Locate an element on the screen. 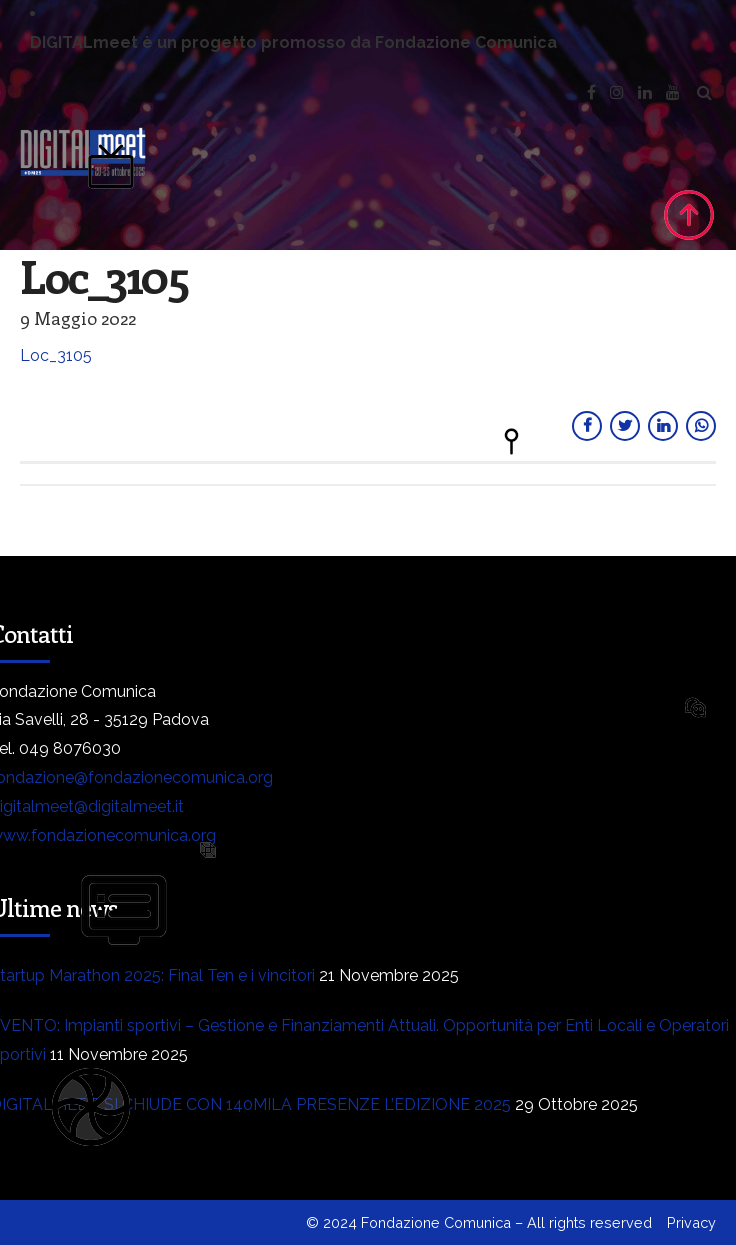  view 3D model or object is located at coordinates (208, 850).